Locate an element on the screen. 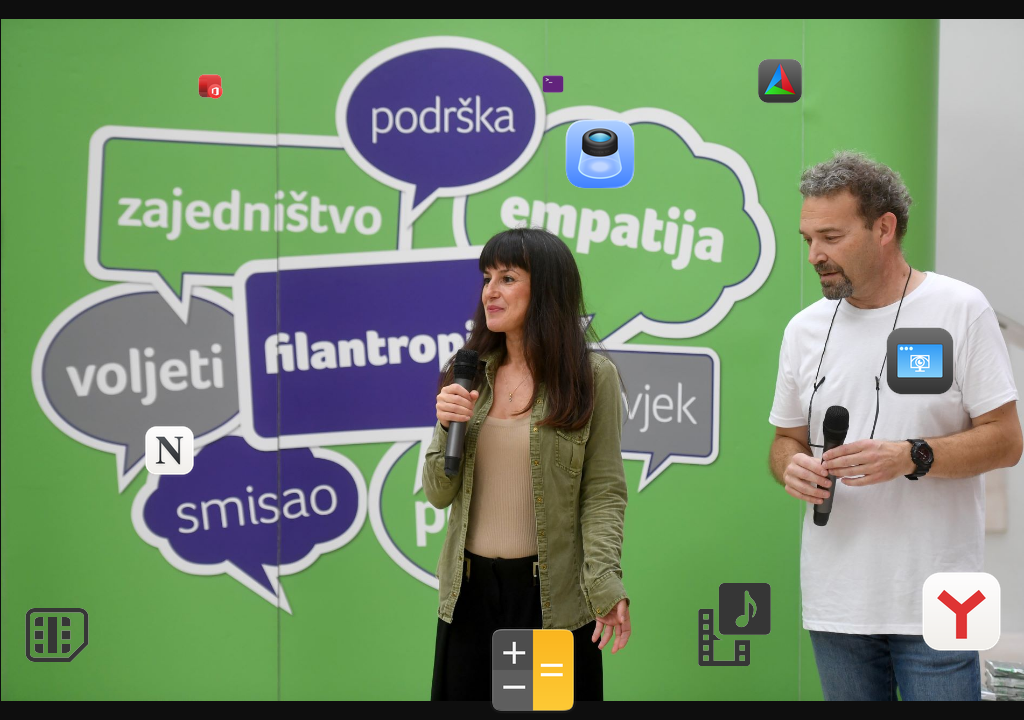  indicates sim card status or settings is located at coordinates (57, 635).